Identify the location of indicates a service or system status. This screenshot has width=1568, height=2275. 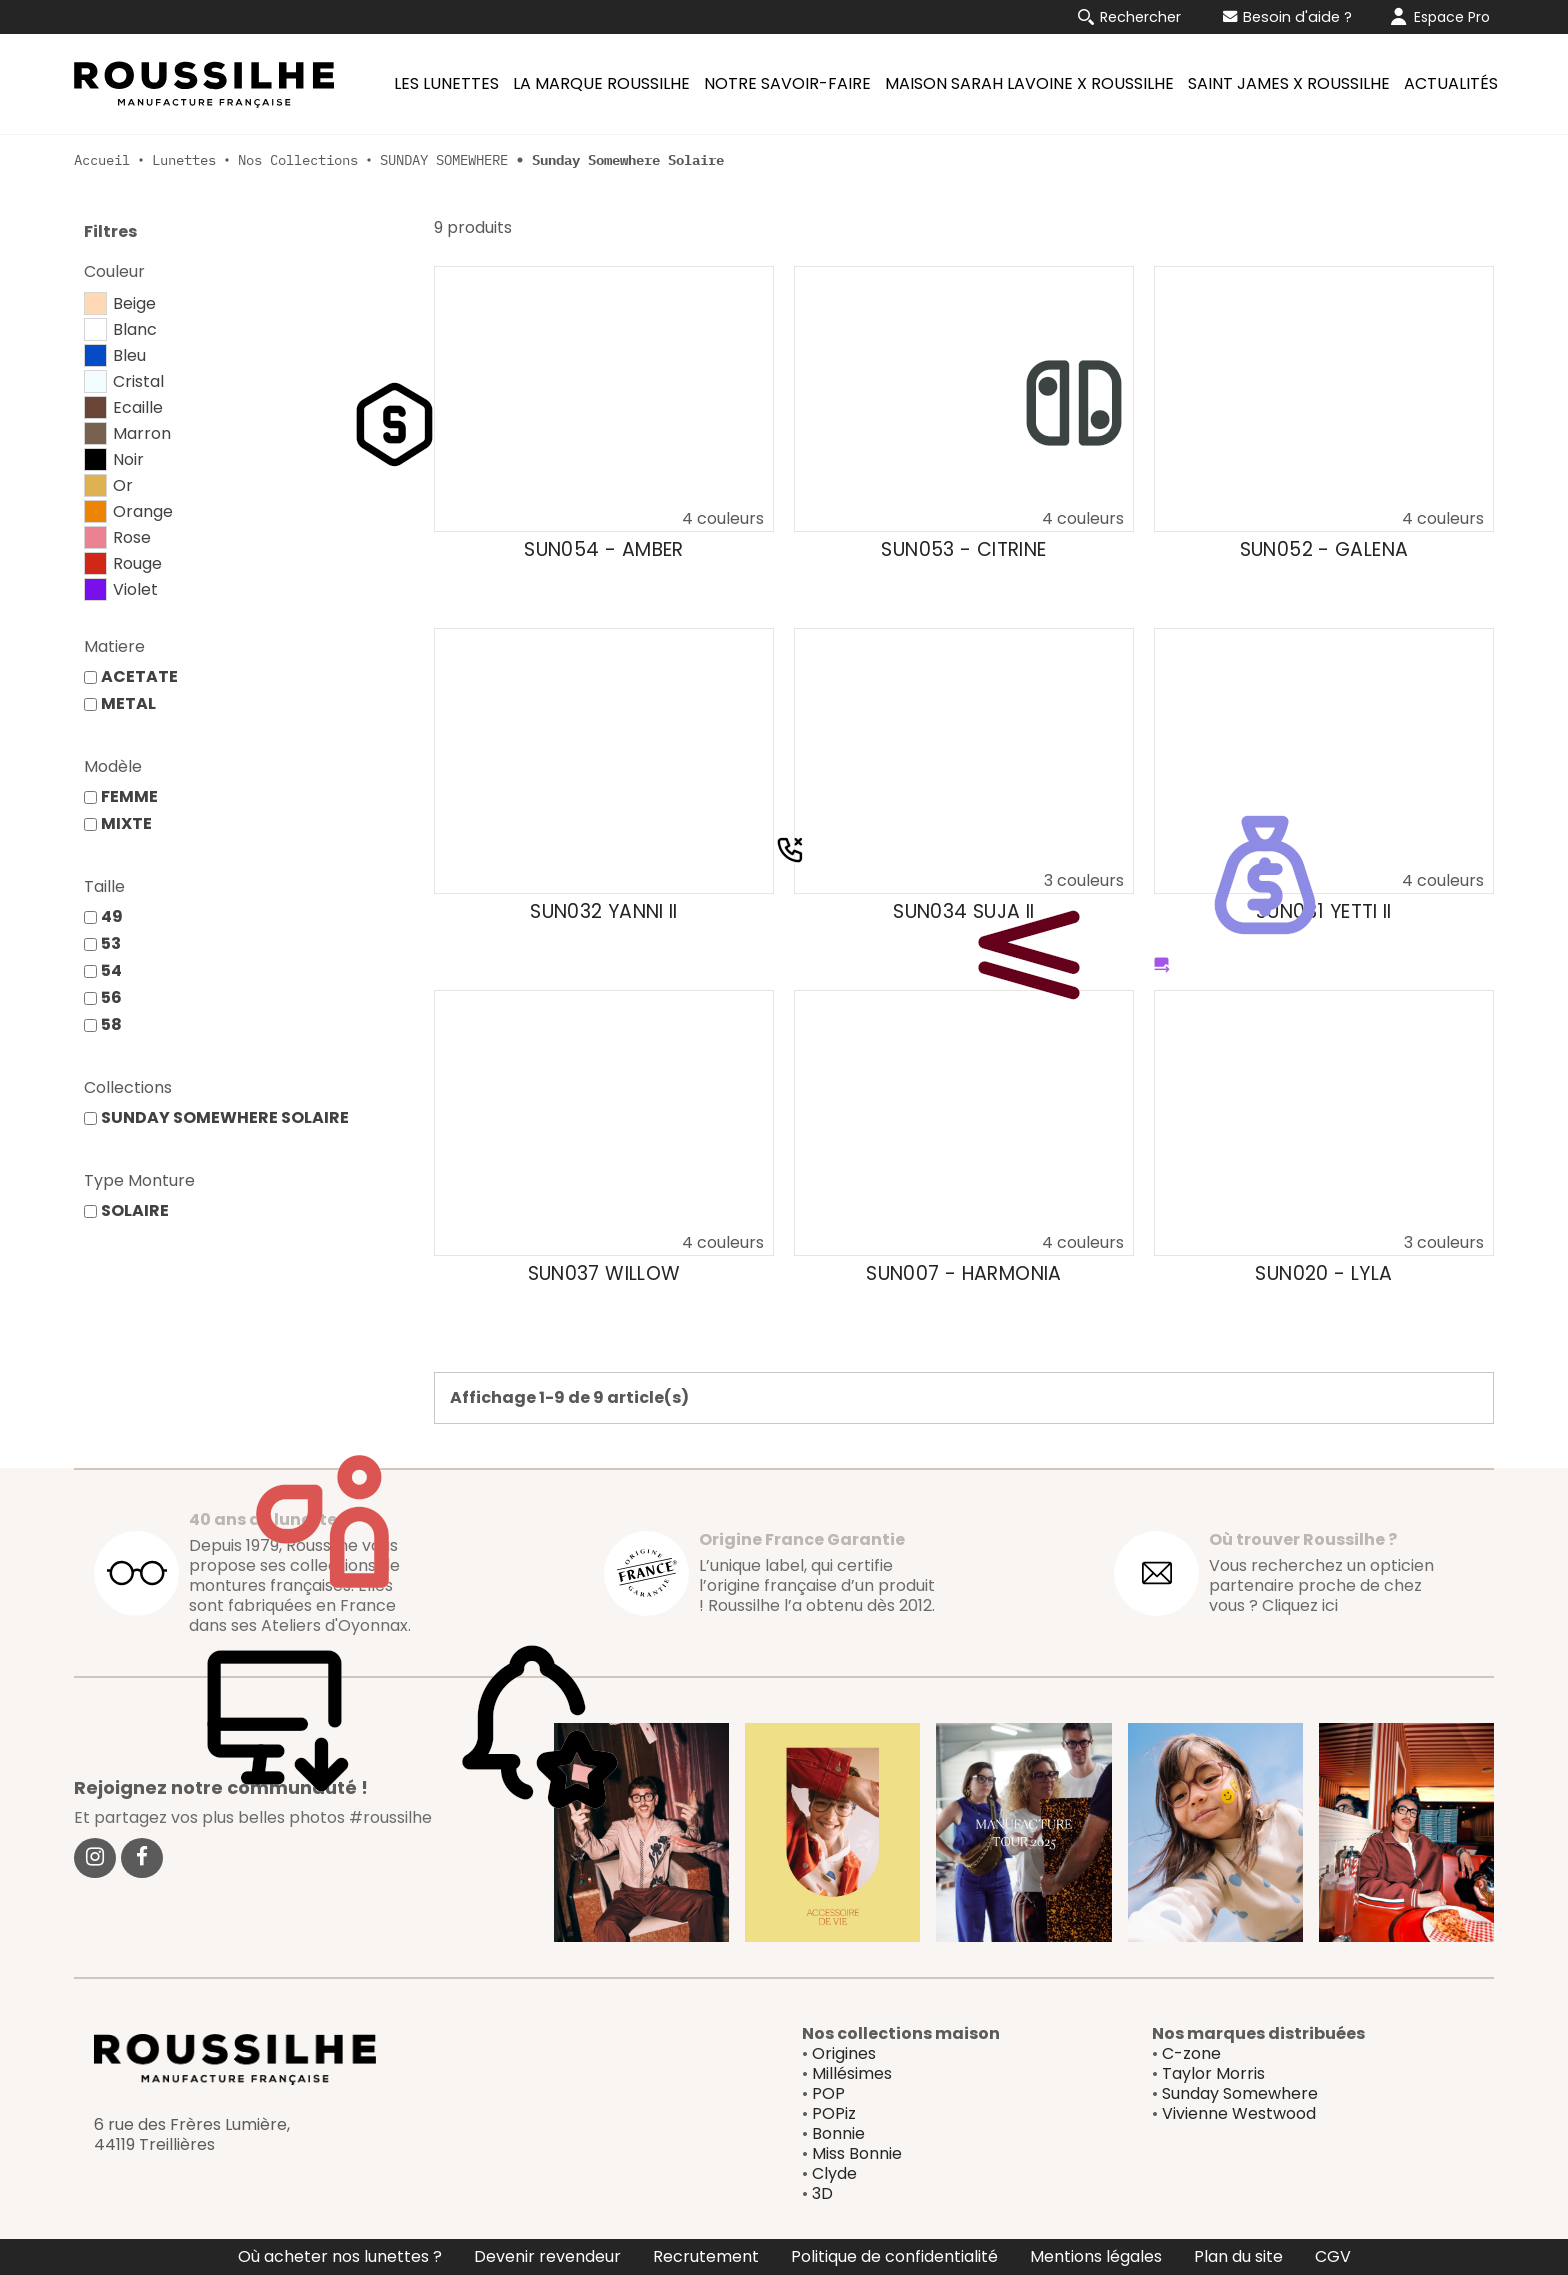
(394, 424).